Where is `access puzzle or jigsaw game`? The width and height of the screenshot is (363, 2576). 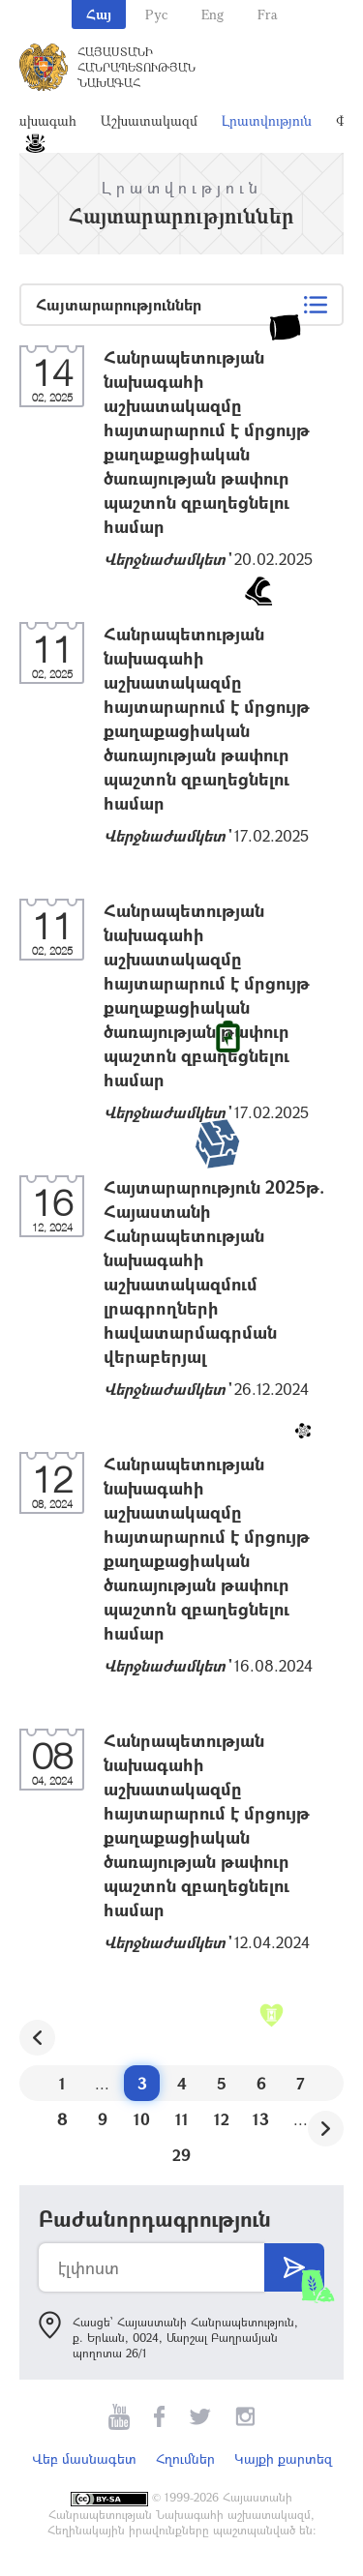 access puzzle or jigsaw game is located at coordinates (217, 1143).